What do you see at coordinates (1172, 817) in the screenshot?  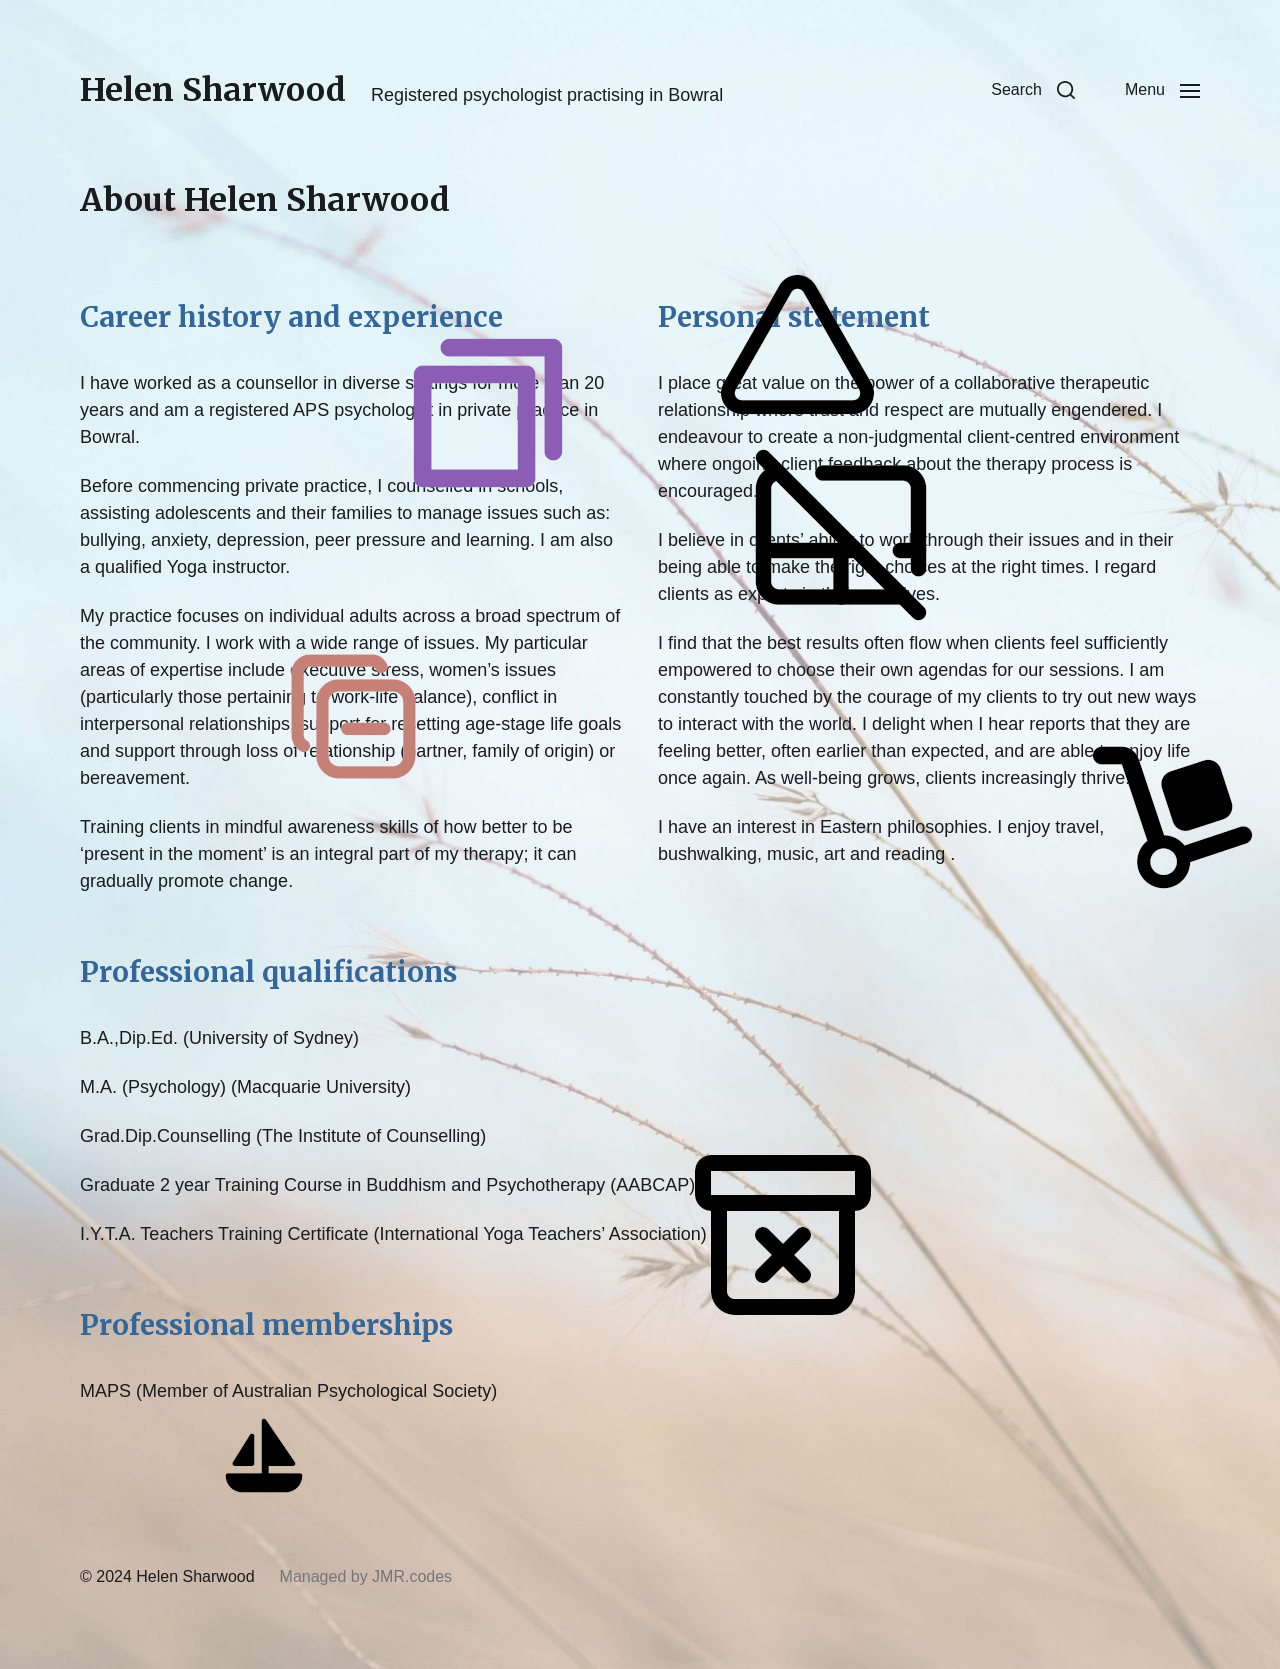 I see `shipping or delivery in progress` at bounding box center [1172, 817].